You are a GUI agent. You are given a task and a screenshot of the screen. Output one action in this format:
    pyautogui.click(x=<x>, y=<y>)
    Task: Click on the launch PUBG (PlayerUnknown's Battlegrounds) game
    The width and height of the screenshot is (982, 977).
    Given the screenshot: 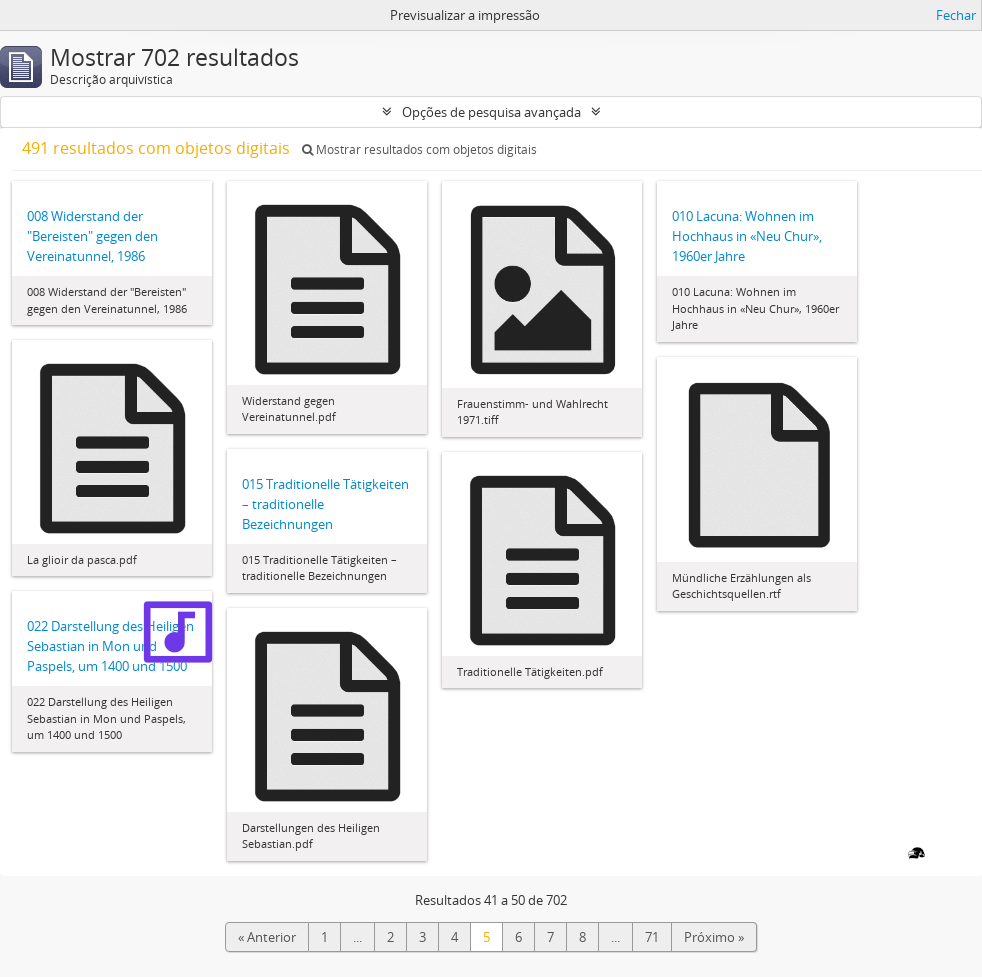 What is the action you would take?
    pyautogui.click(x=916, y=853)
    